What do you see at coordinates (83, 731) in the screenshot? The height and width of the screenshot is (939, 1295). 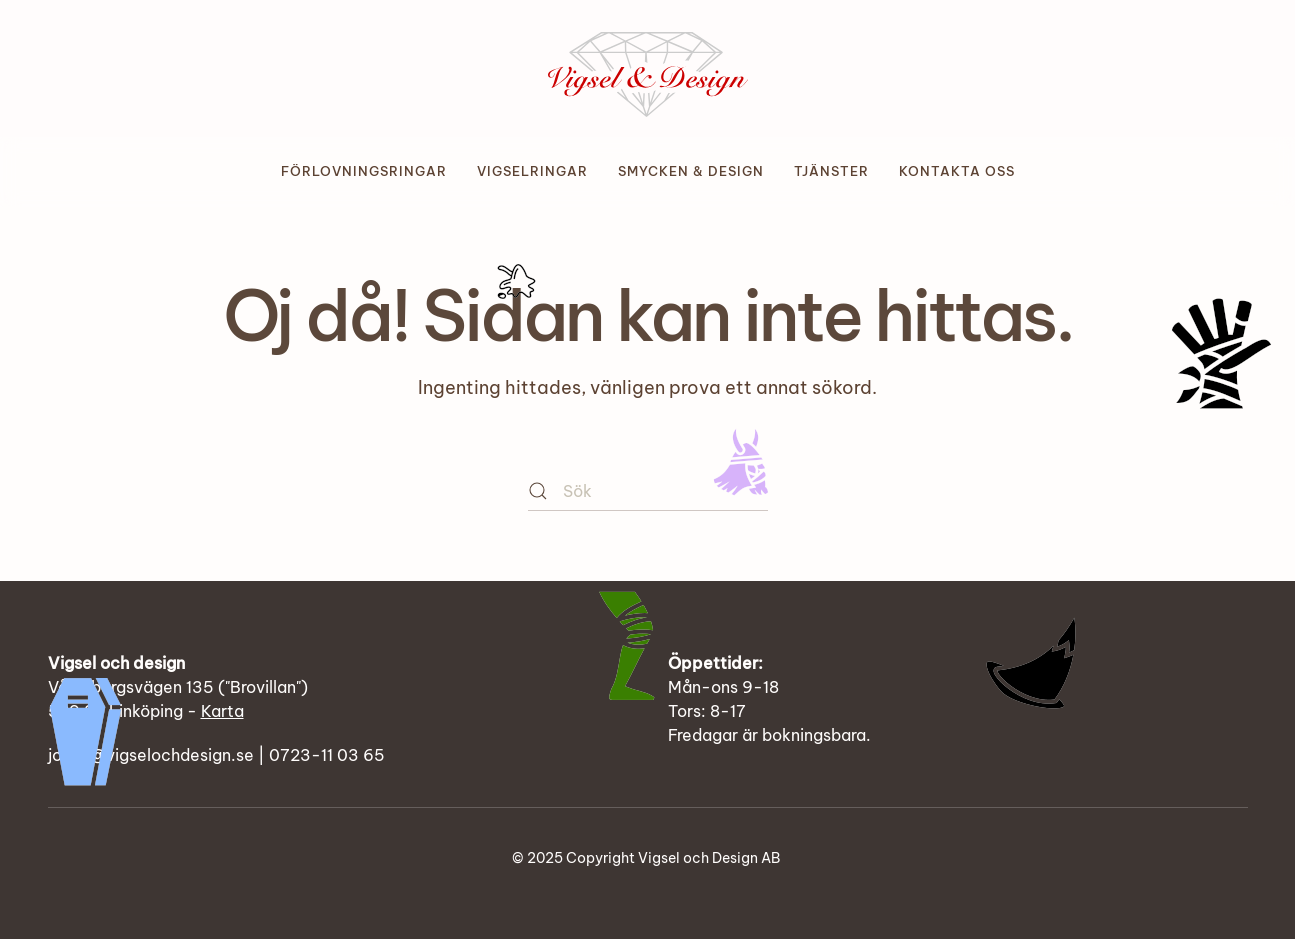 I see `indicates death or game over state` at bounding box center [83, 731].